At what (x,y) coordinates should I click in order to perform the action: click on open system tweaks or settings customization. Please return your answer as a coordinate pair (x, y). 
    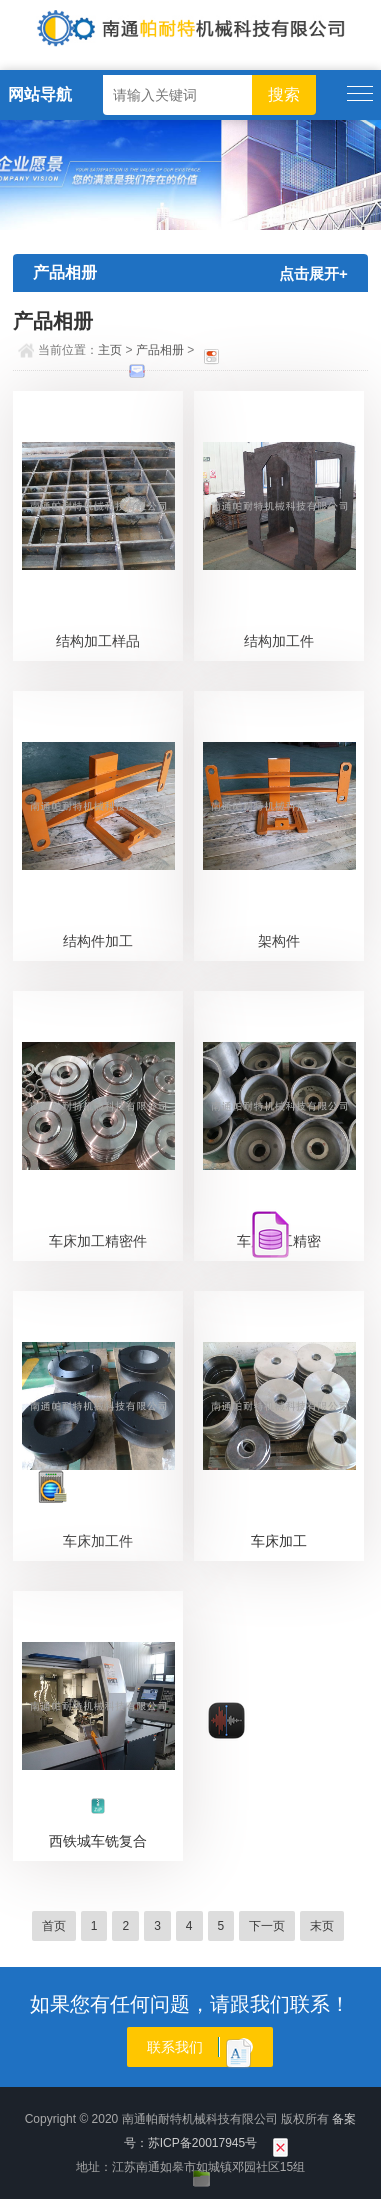
    Looking at the image, I should click on (211, 356).